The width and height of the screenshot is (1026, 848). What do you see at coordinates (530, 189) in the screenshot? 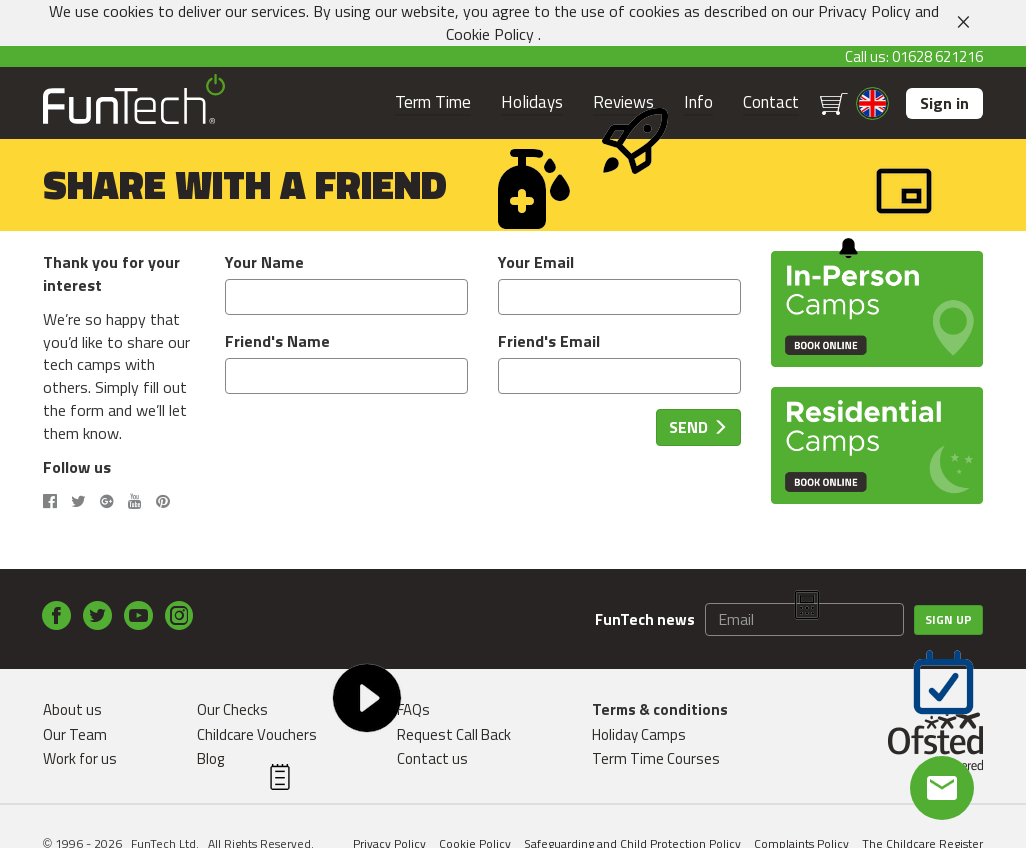
I see `access hand sanitizer station information` at bounding box center [530, 189].